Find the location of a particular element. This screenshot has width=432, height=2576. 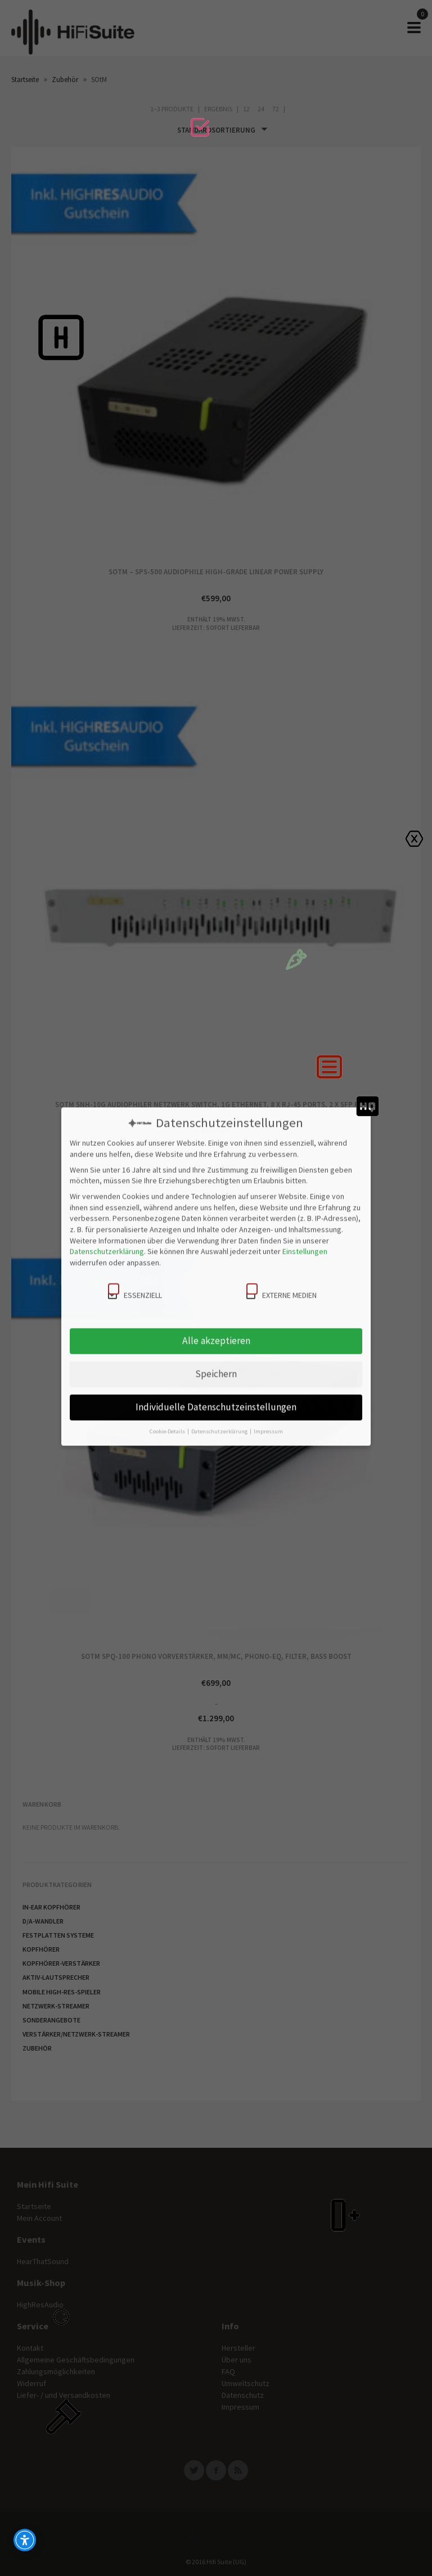

view article or document content is located at coordinates (329, 1067).